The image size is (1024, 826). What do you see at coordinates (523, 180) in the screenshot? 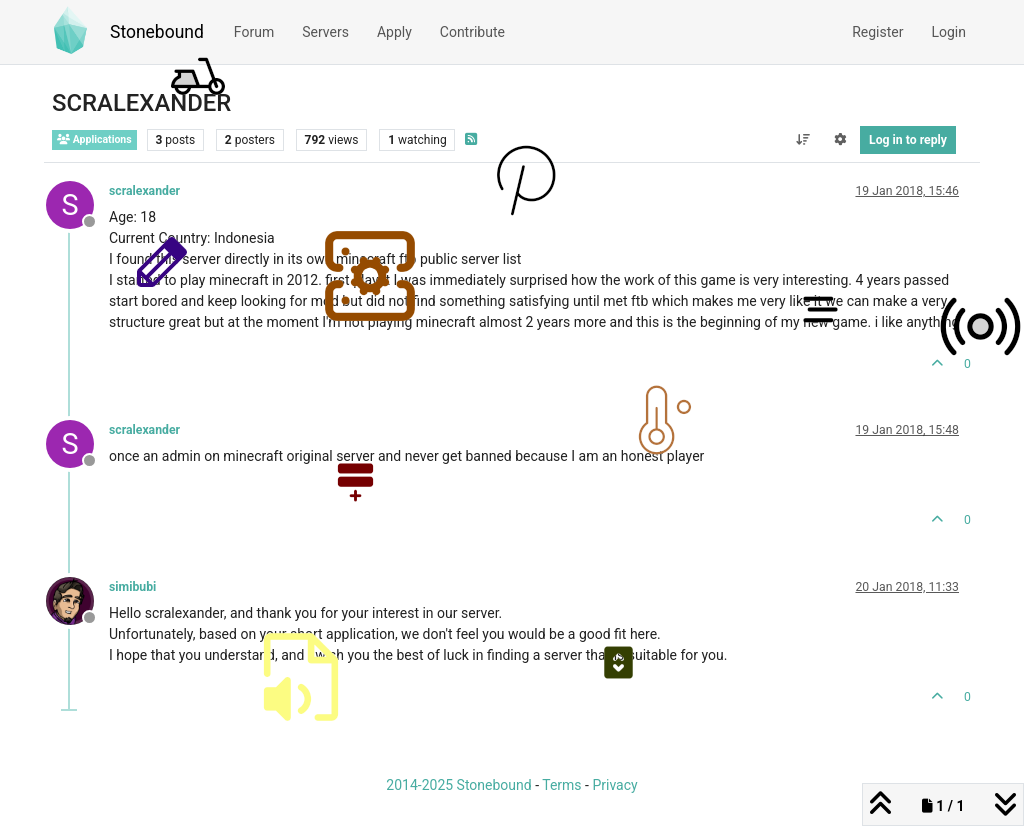
I see `open Pinterest app` at bounding box center [523, 180].